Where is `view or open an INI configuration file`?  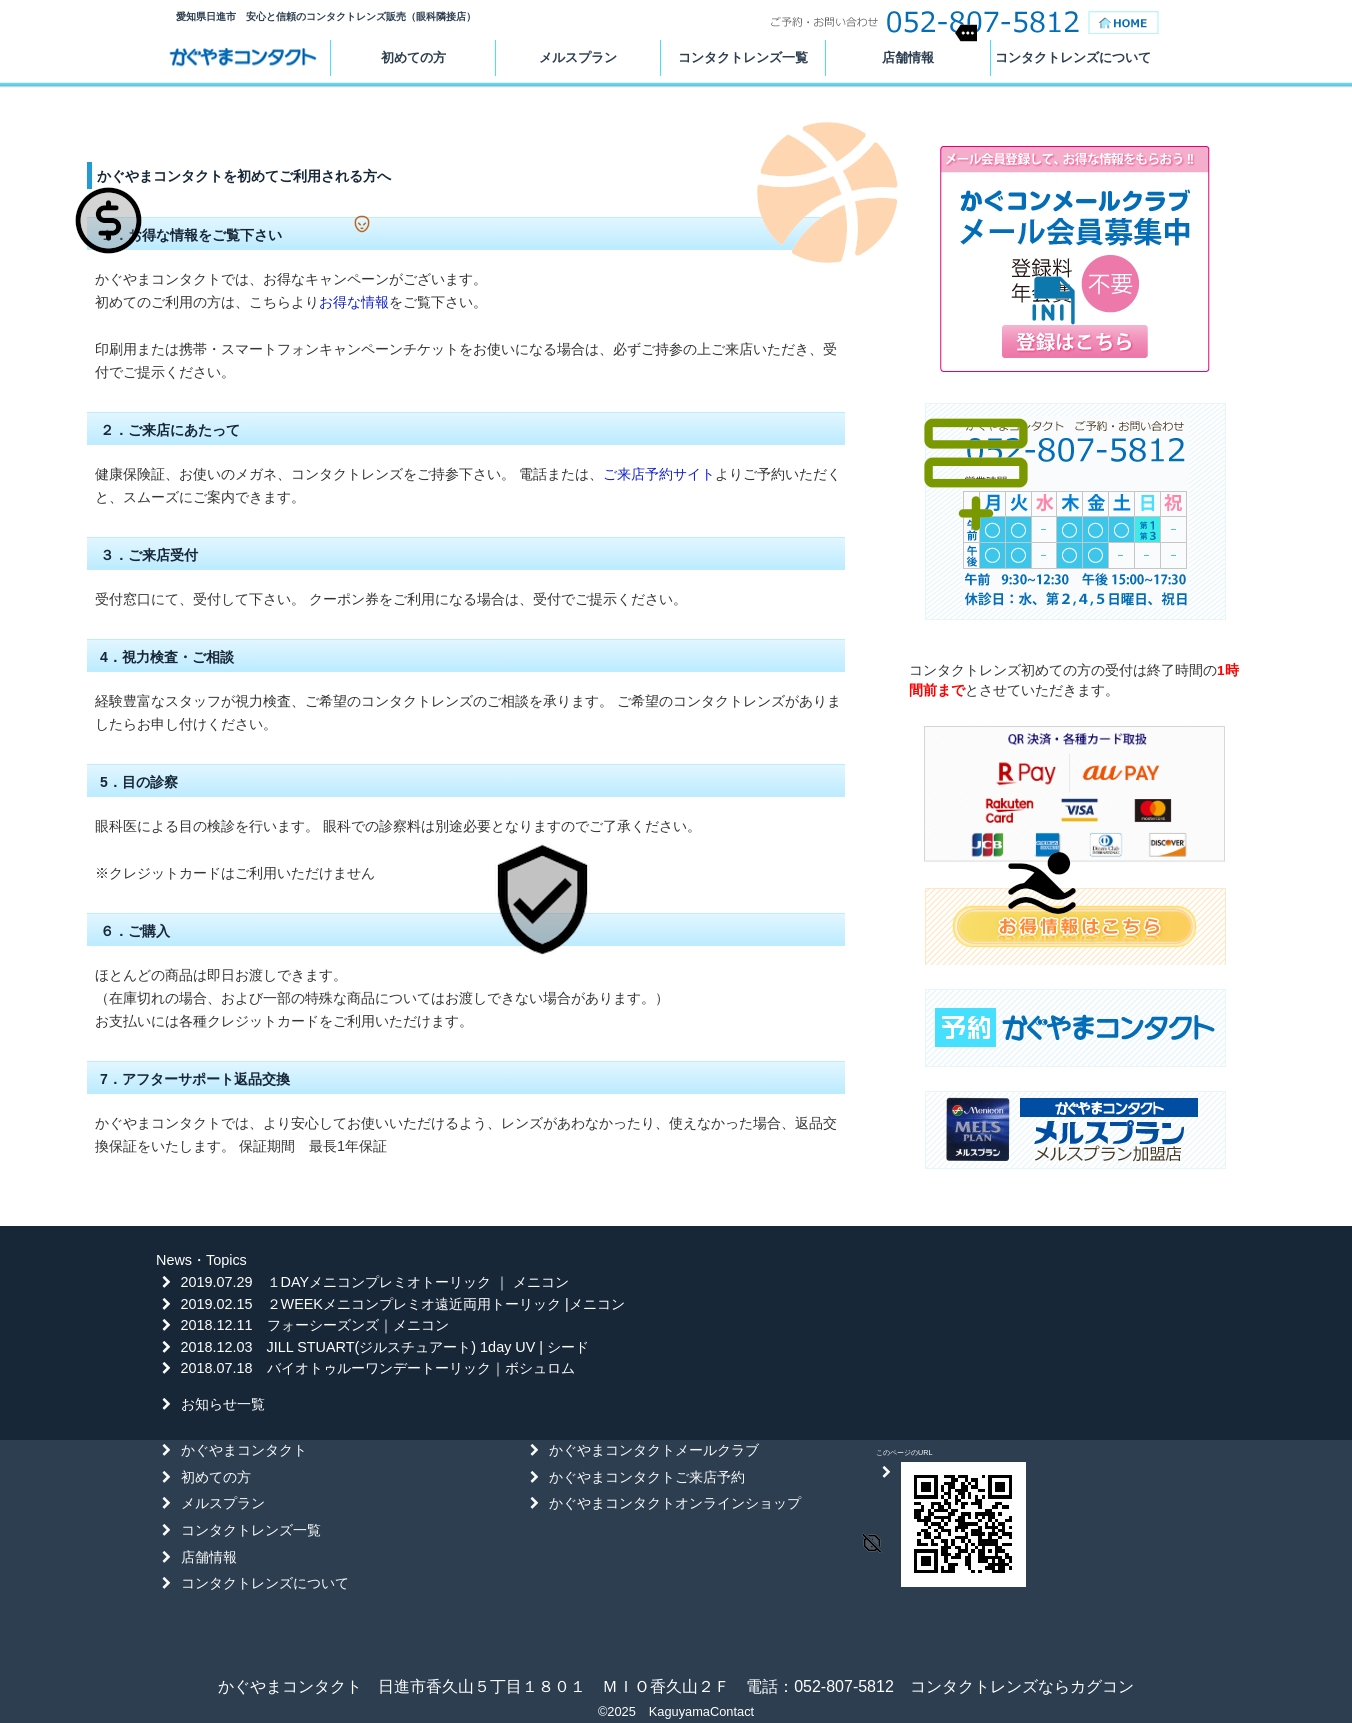 view or open an INI configuration file is located at coordinates (1054, 300).